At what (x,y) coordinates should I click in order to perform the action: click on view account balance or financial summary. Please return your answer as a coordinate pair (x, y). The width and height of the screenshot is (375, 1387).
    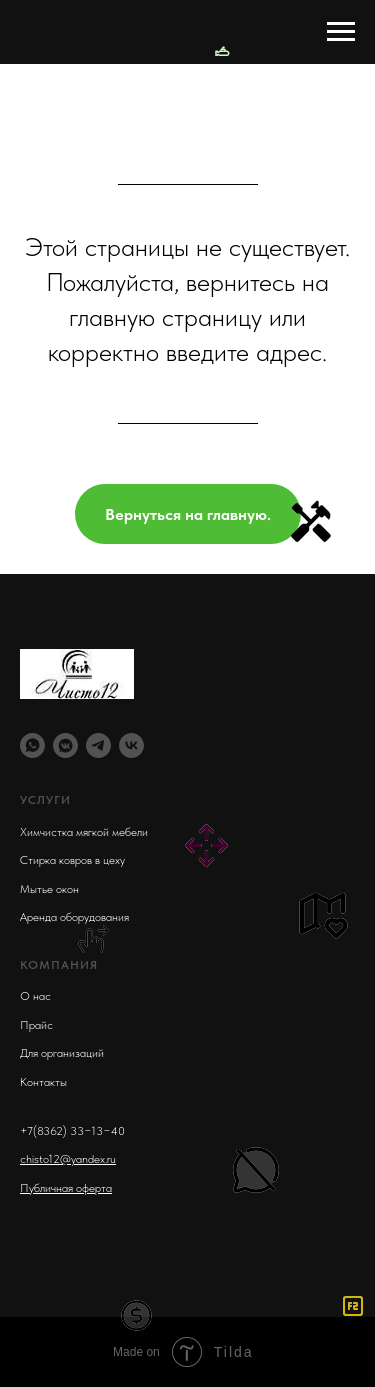
    Looking at the image, I should click on (136, 1315).